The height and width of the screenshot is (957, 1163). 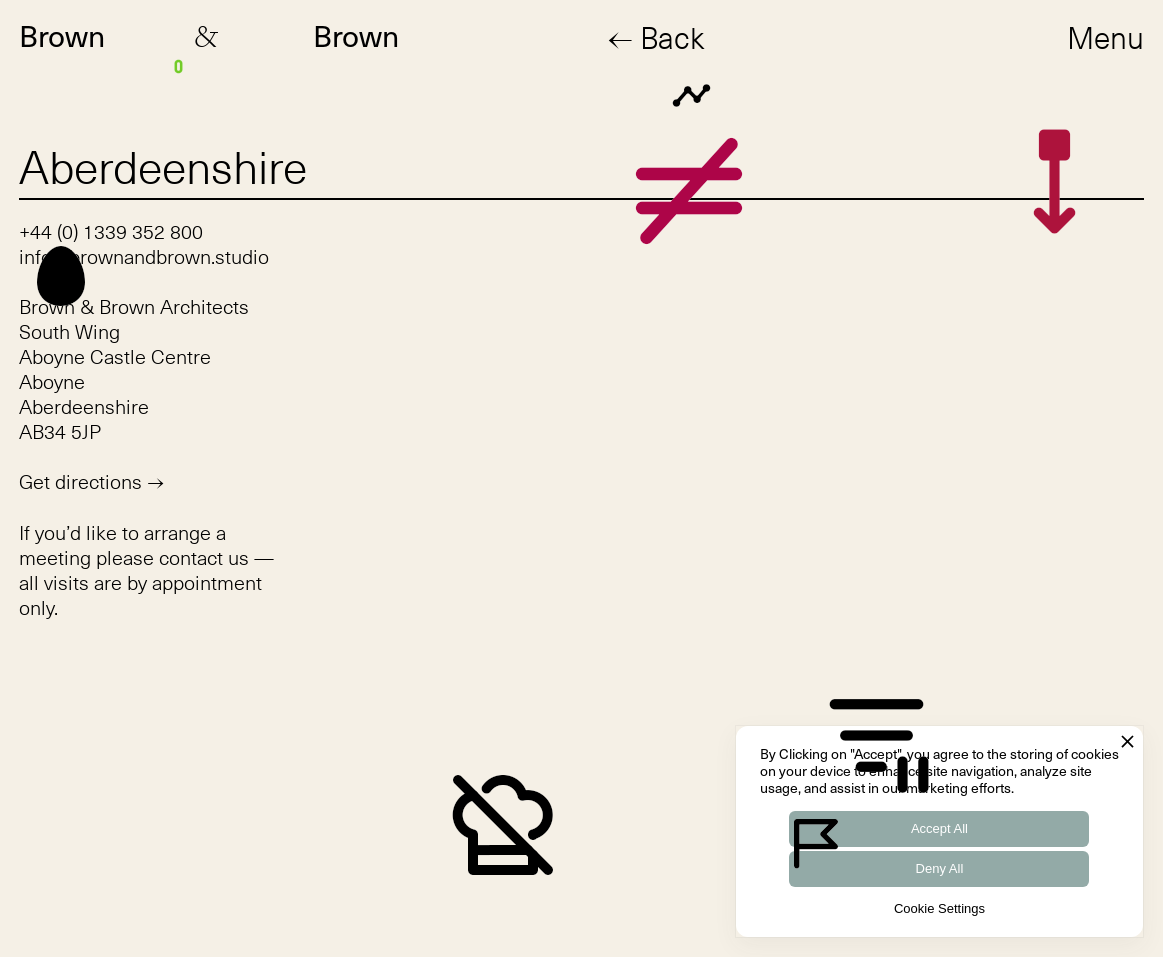 I want to click on flag an item for review or attention, so click(x=816, y=841).